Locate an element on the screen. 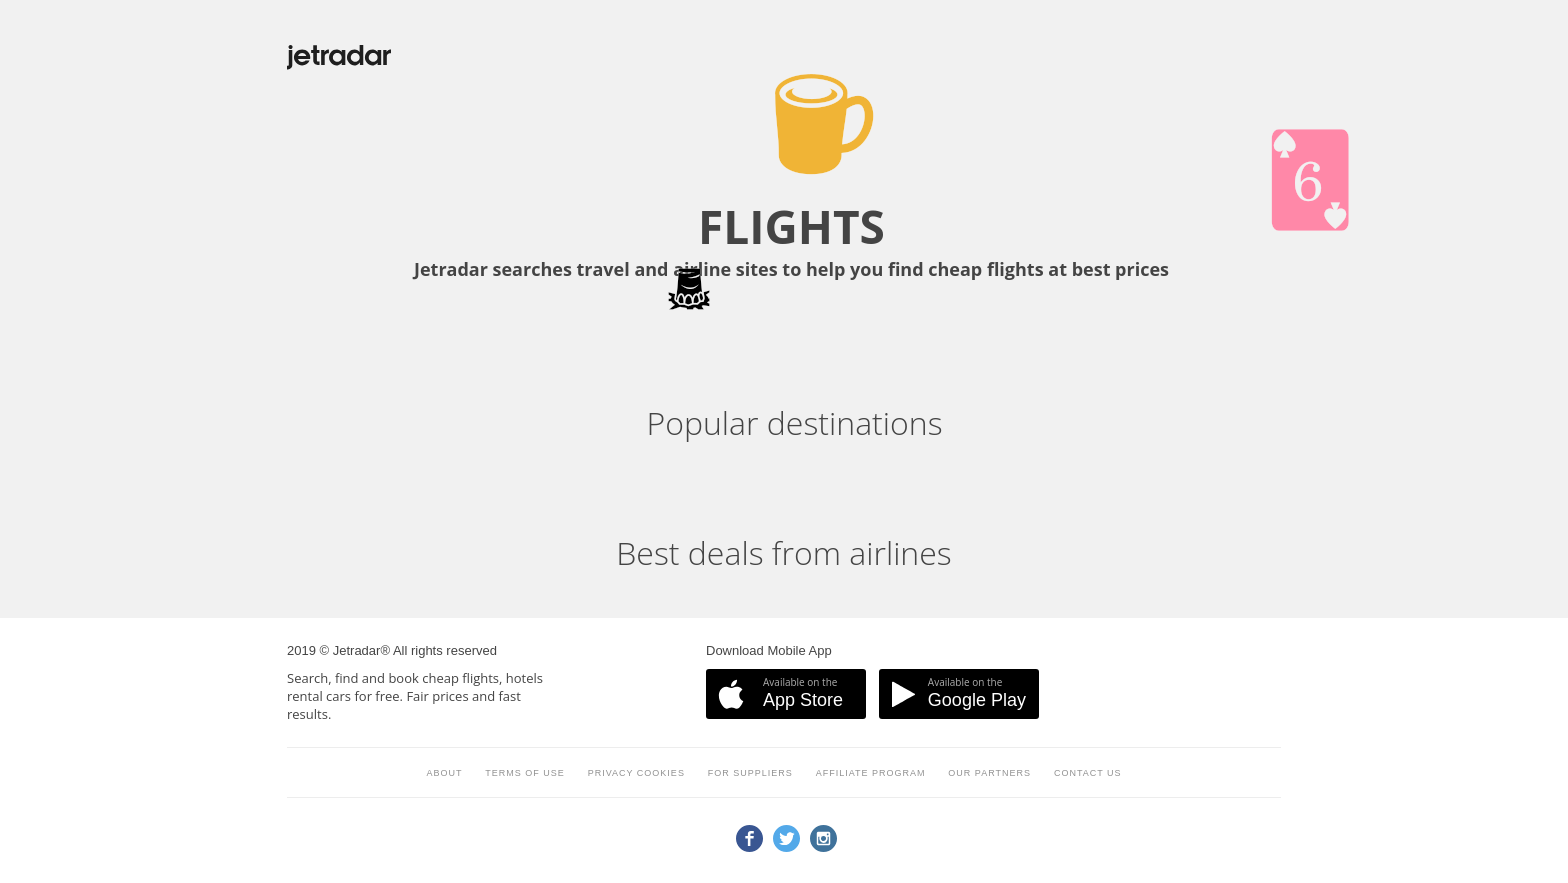  perform a stomp attack is located at coordinates (689, 289).